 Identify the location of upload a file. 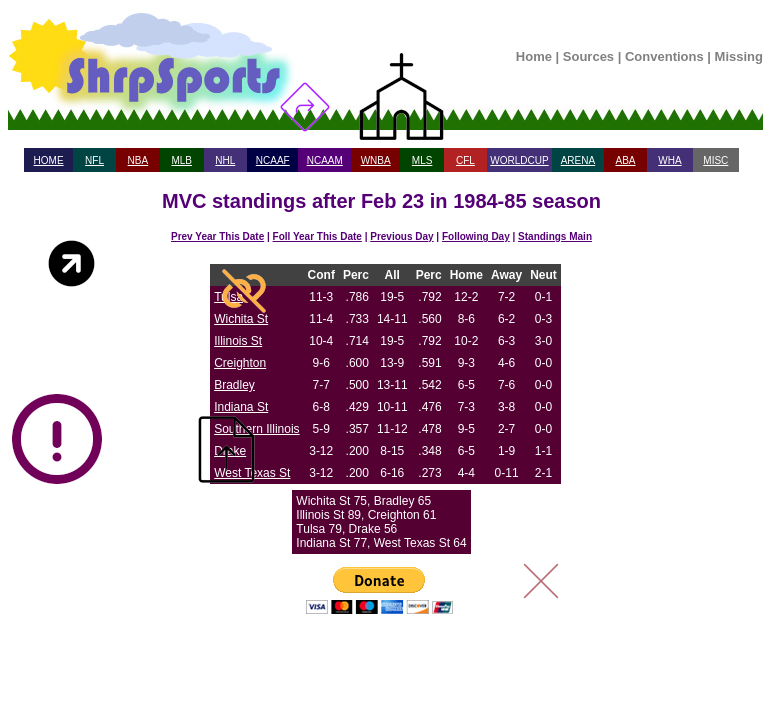
(226, 449).